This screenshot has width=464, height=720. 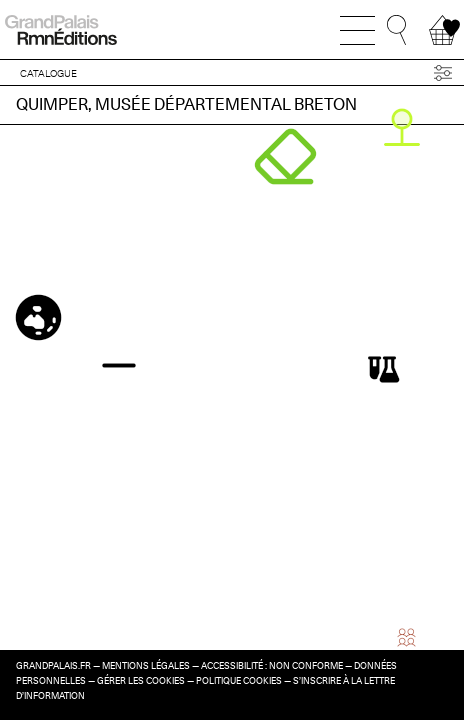 What do you see at coordinates (38, 317) in the screenshot?
I see `select oceania or australia/pacific region` at bounding box center [38, 317].